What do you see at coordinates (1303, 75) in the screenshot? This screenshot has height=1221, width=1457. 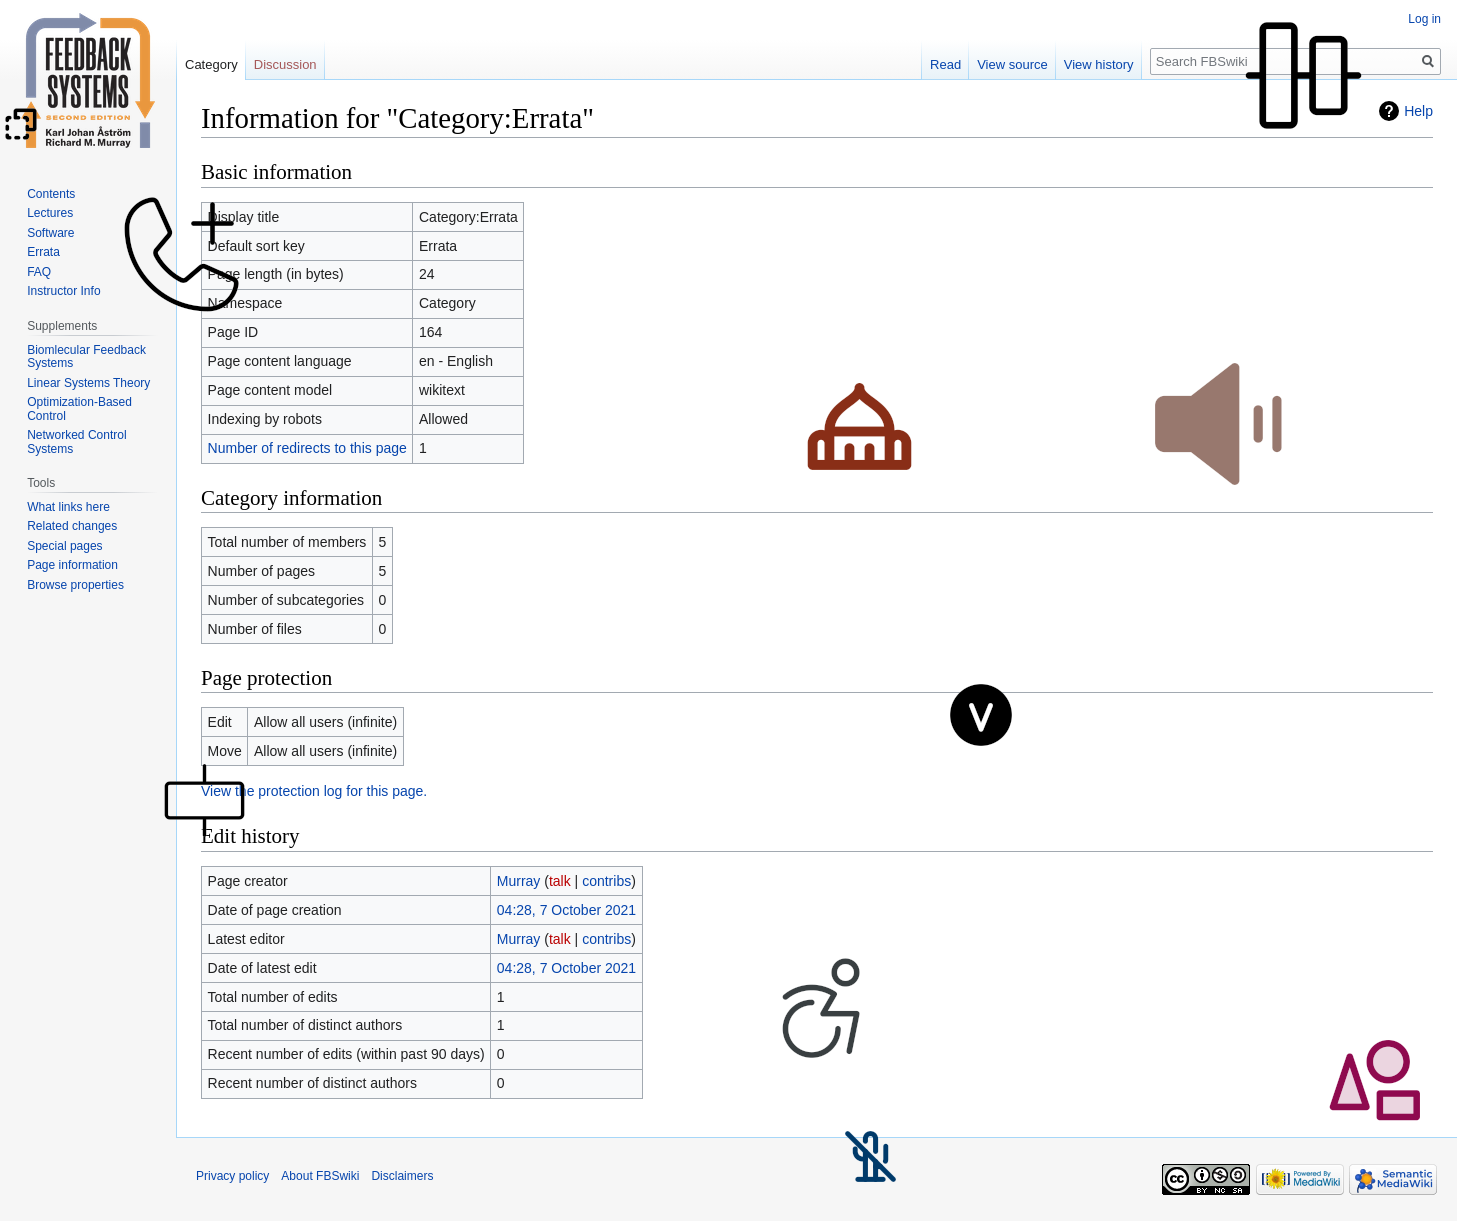 I see `align selected objects to vertical center` at bounding box center [1303, 75].